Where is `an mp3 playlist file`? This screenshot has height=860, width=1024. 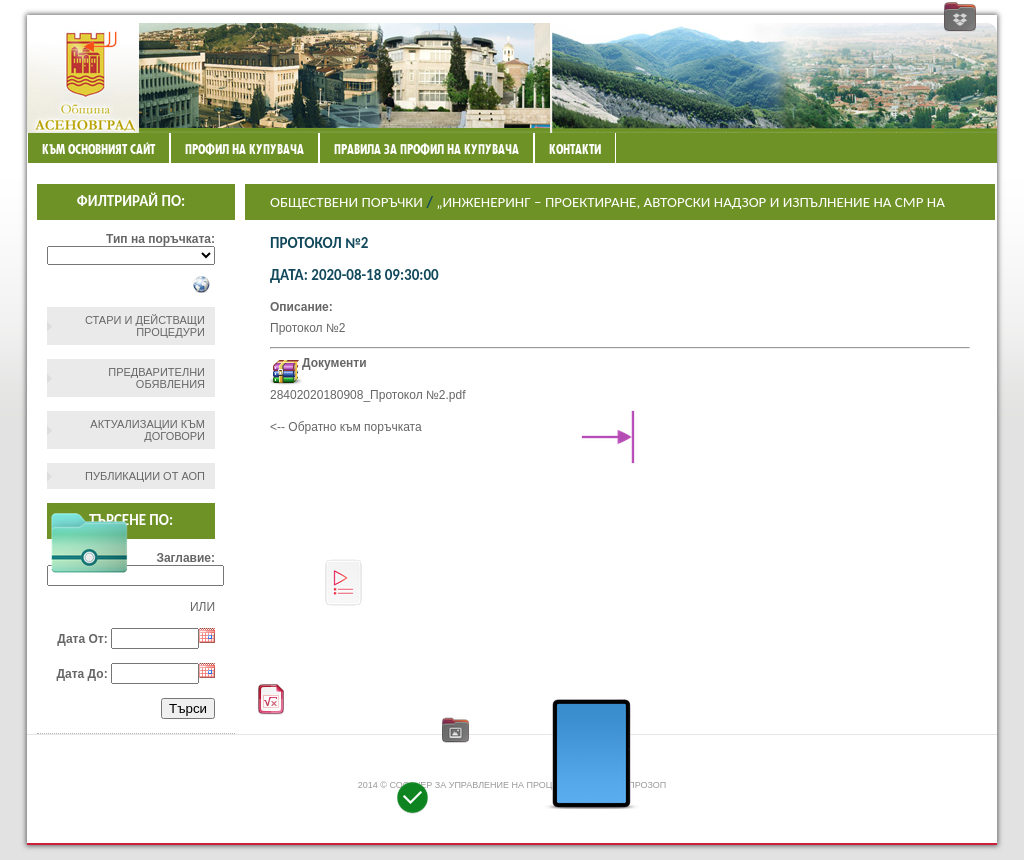
an mp3 playlist file is located at coordinates (343, 582).